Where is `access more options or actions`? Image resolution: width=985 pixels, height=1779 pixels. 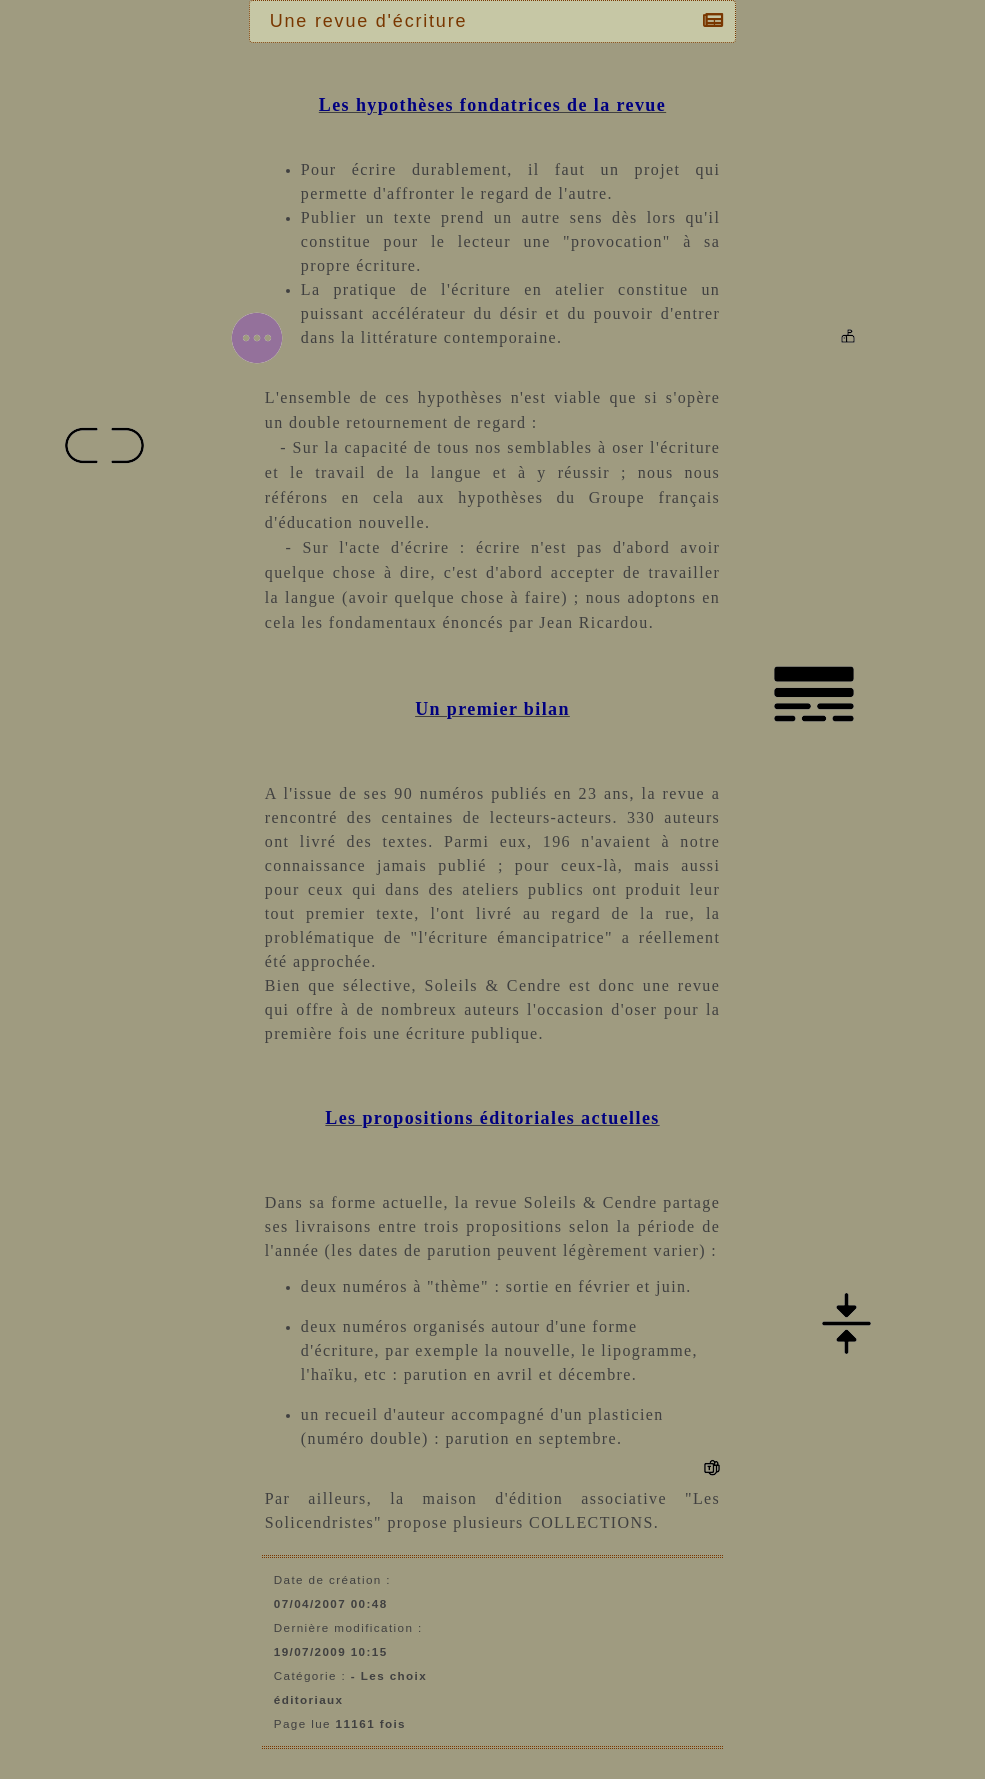 access more options or actions is located at coordinates (257, 338).